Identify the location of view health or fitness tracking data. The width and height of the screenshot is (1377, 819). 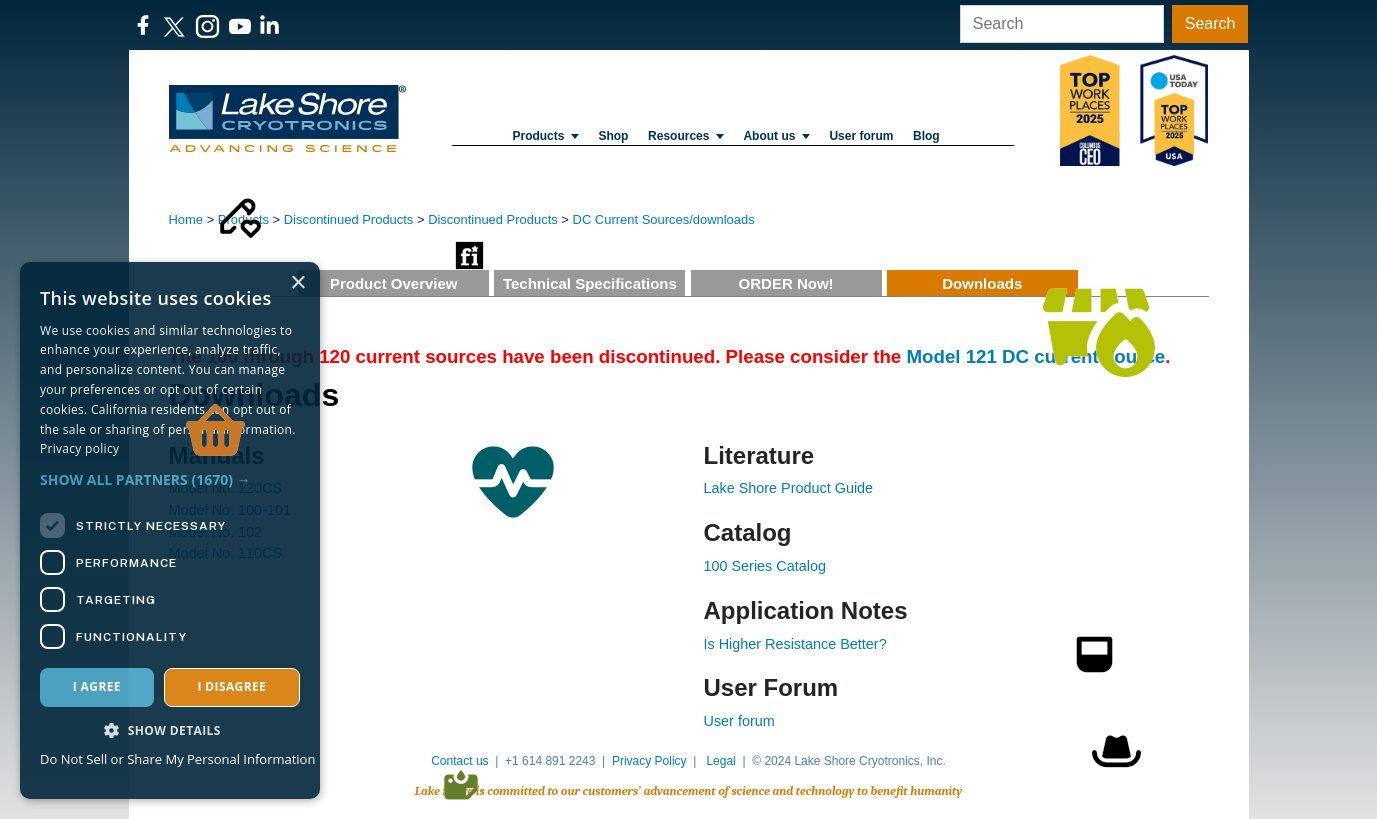
(513, 482).